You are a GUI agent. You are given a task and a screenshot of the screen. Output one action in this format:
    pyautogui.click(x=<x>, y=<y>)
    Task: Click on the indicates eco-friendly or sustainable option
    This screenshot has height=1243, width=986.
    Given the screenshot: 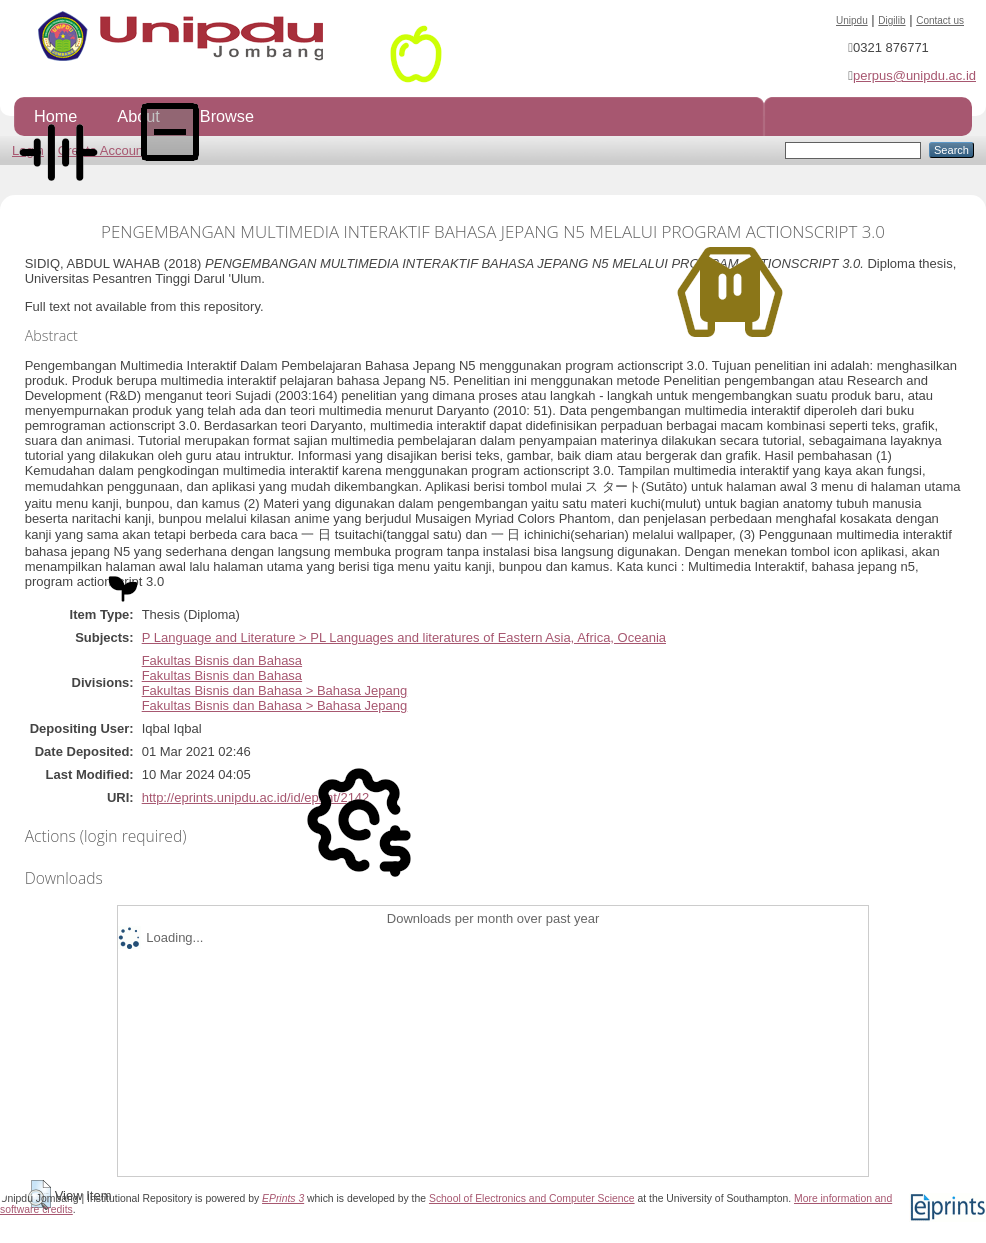 What is the action you would take?
    pyautogui.click(x=123, y=589)
    